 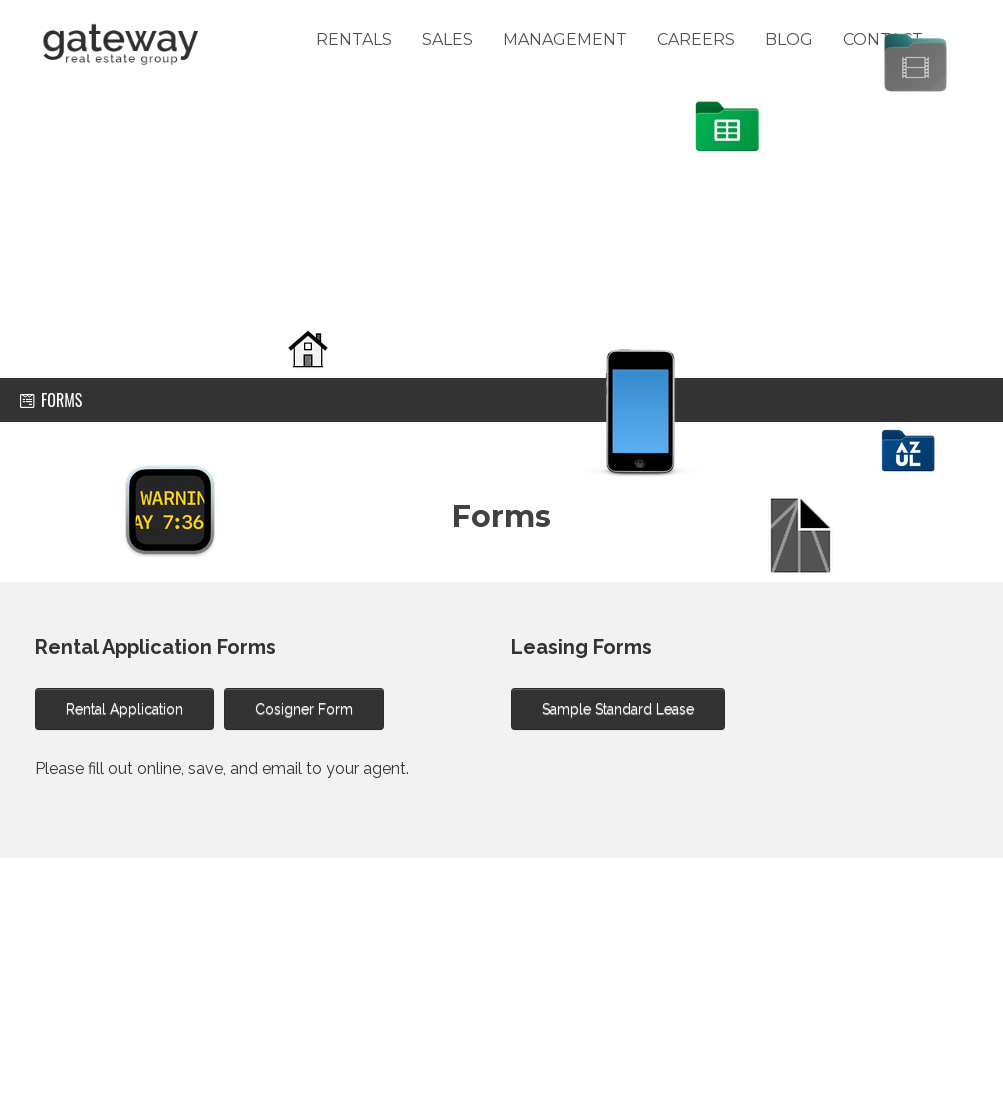 I want to click on open folder containing Google Sheets files, so click(x=727, y=128).